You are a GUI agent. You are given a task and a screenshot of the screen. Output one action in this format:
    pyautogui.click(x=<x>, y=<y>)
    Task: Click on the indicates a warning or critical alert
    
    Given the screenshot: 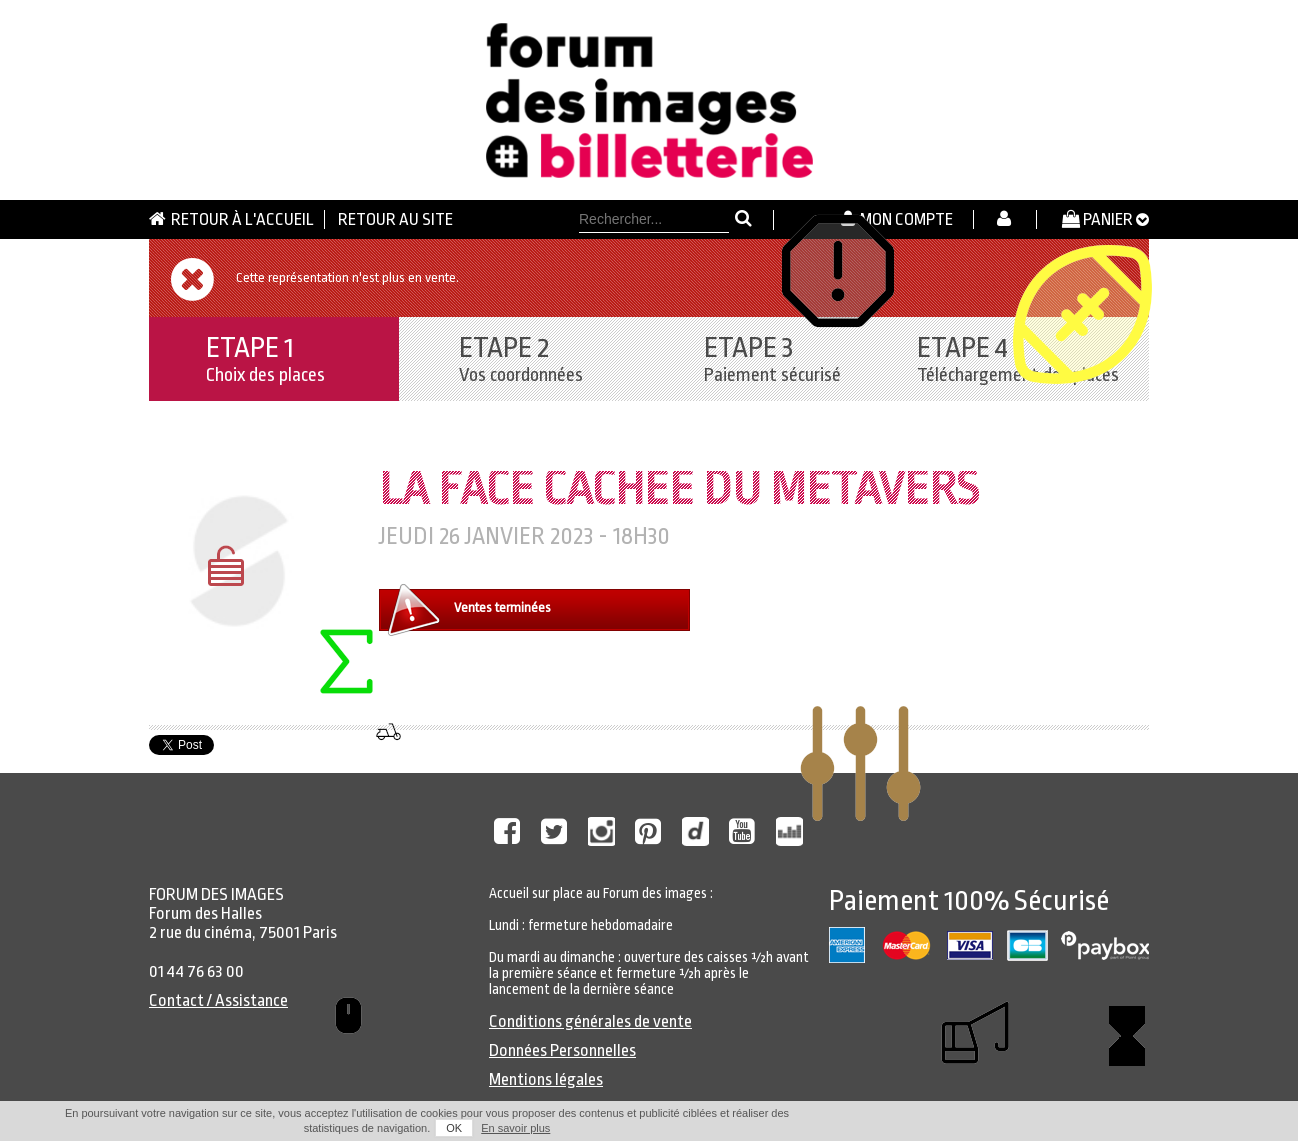 What is the action you would take?
    pyautogui.click(x=838, y=271)
    